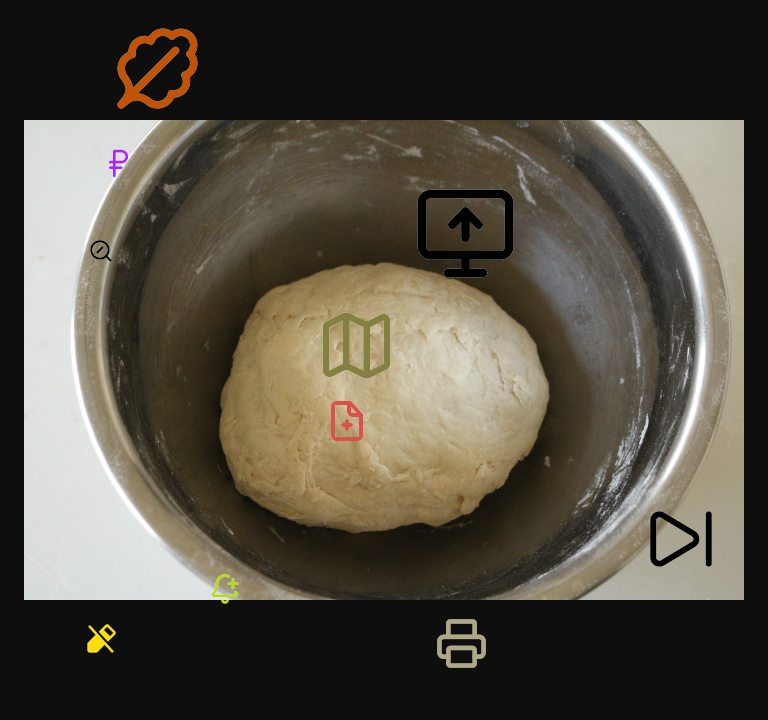 The height and width of the screenshot is (720, 768). Describe the element at coordinates (681, 539) in the screenshot. I see `skip to the next track or video` at that location.